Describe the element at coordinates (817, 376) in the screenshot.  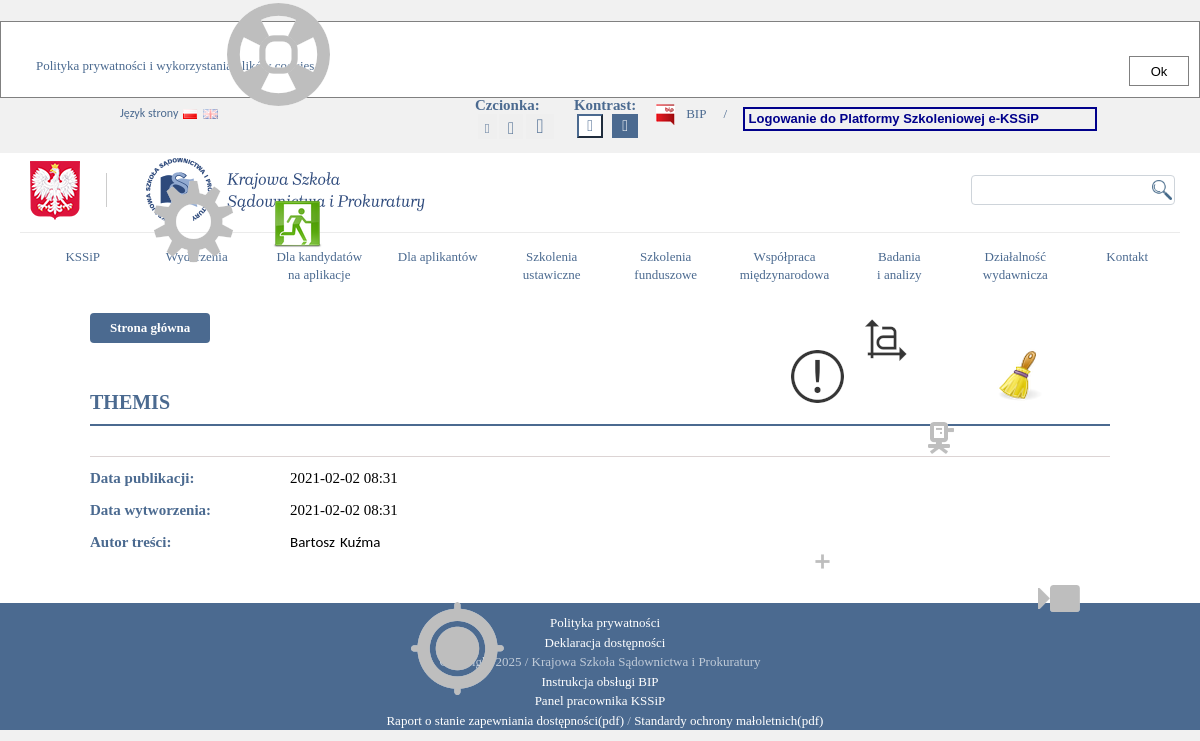
I see `indicates an app has encountered an error` at that location.